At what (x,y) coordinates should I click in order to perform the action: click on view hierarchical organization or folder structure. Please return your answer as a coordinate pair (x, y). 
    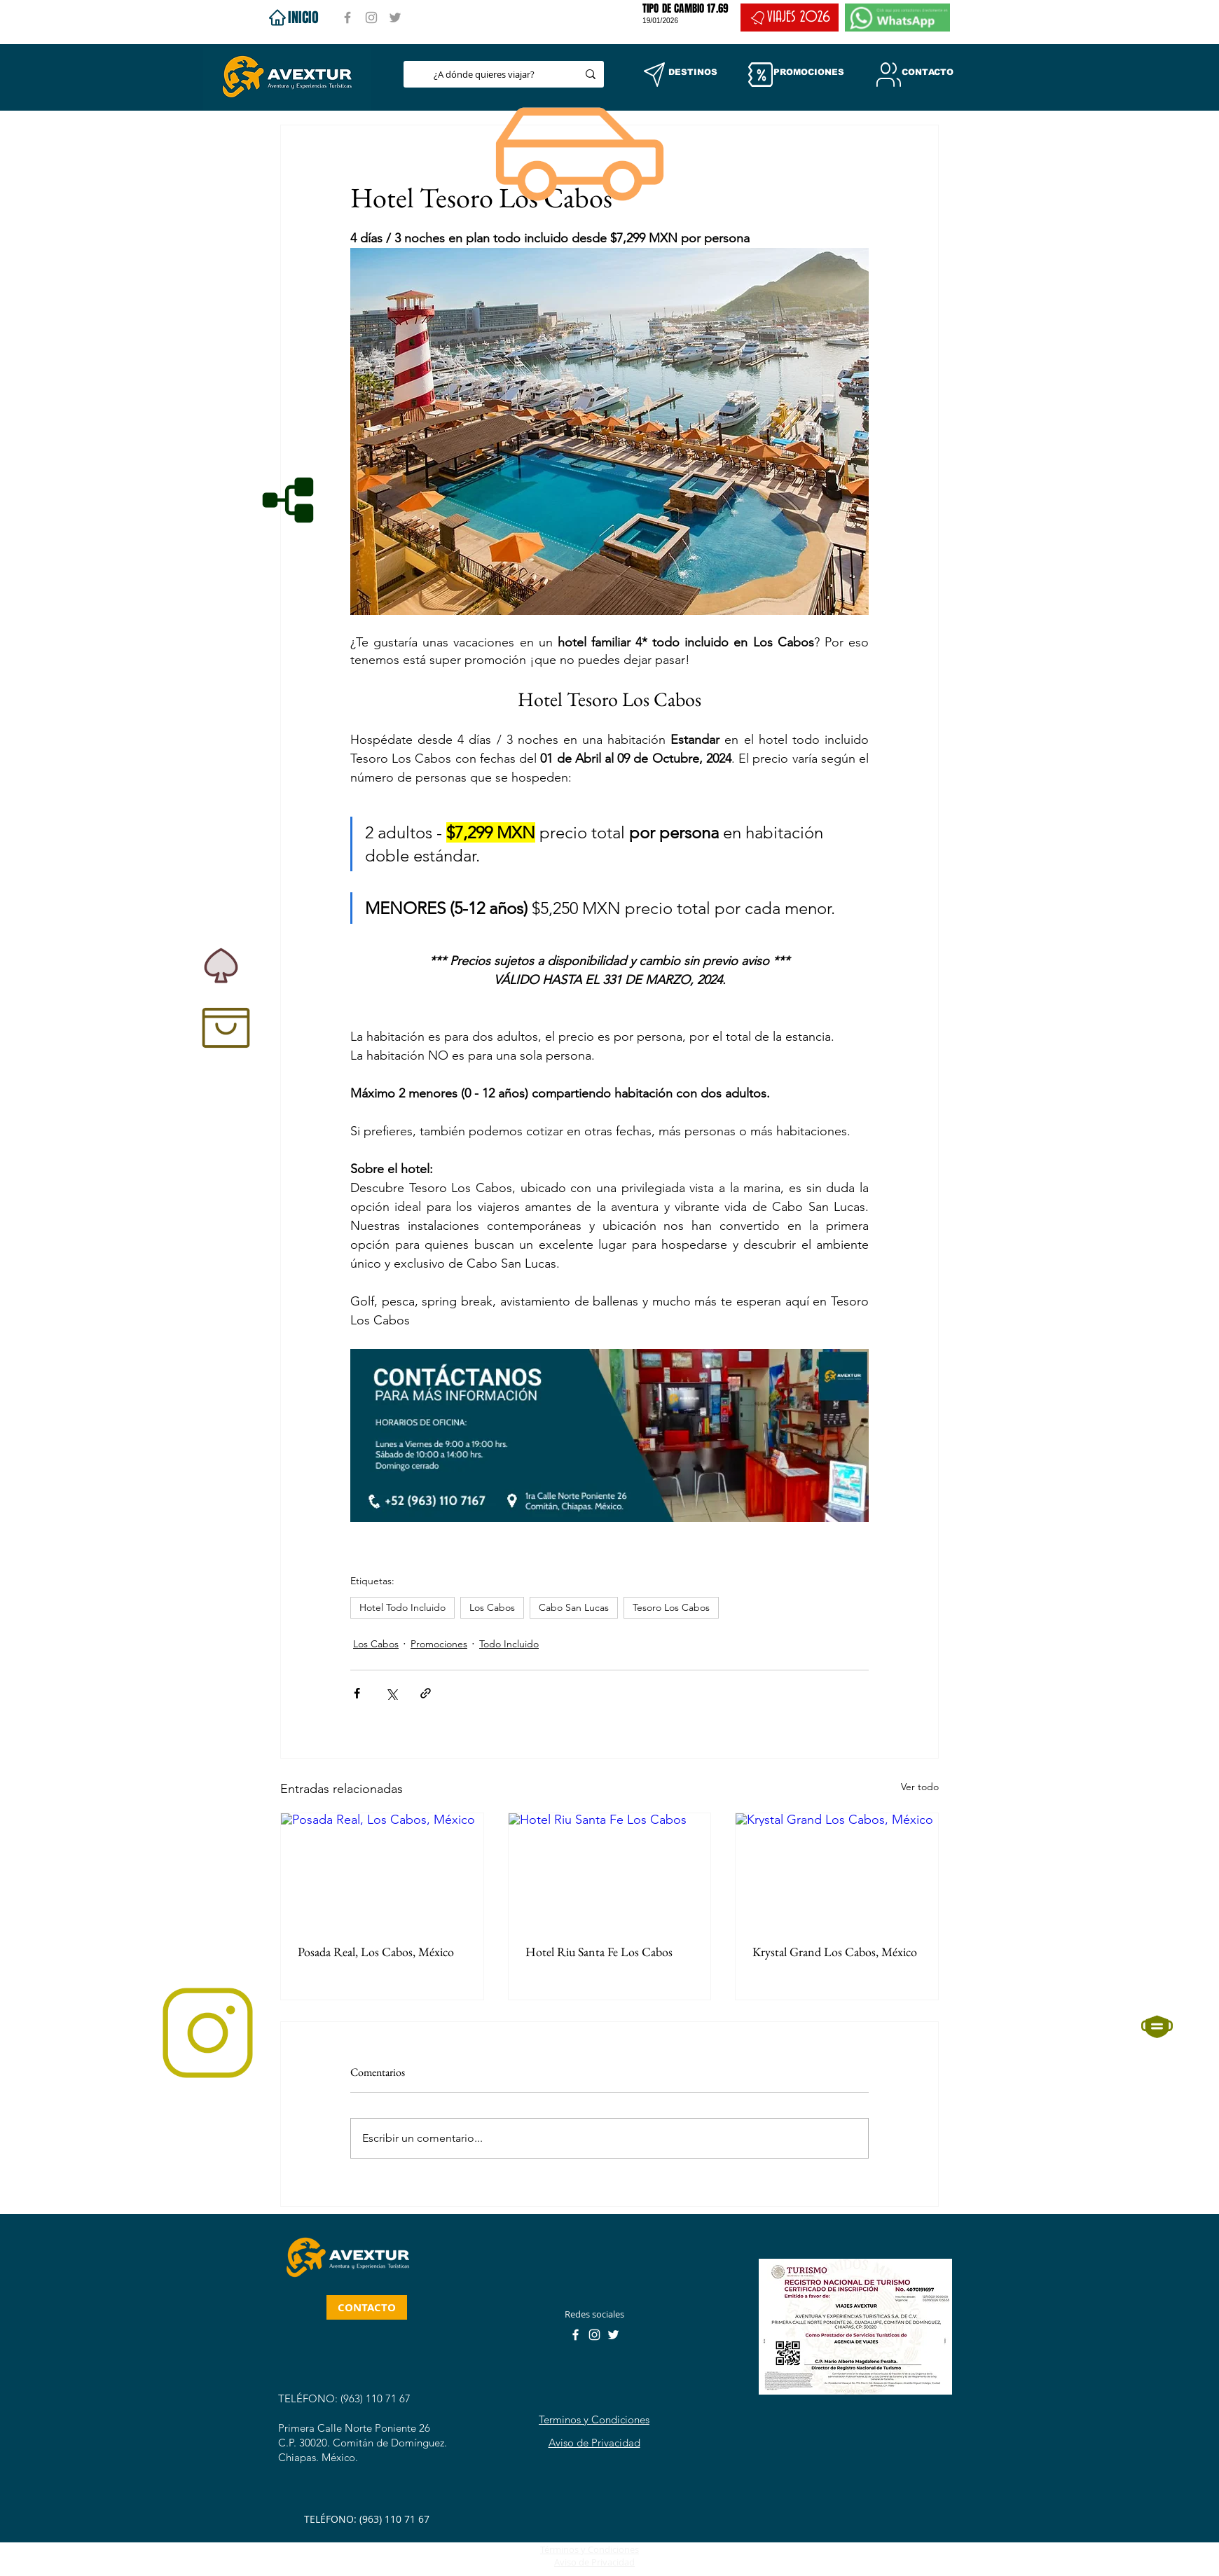
    Looking at the image, I should click on (291, 500).